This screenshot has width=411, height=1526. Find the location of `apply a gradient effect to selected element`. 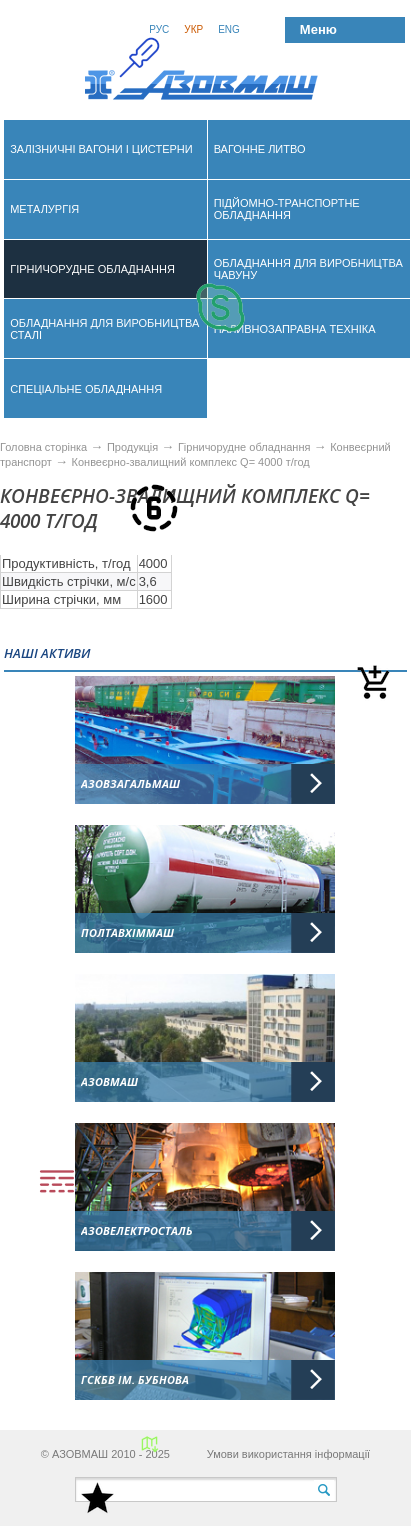

apply a gradient effect to selected element is located at coordinates (57, 1182).